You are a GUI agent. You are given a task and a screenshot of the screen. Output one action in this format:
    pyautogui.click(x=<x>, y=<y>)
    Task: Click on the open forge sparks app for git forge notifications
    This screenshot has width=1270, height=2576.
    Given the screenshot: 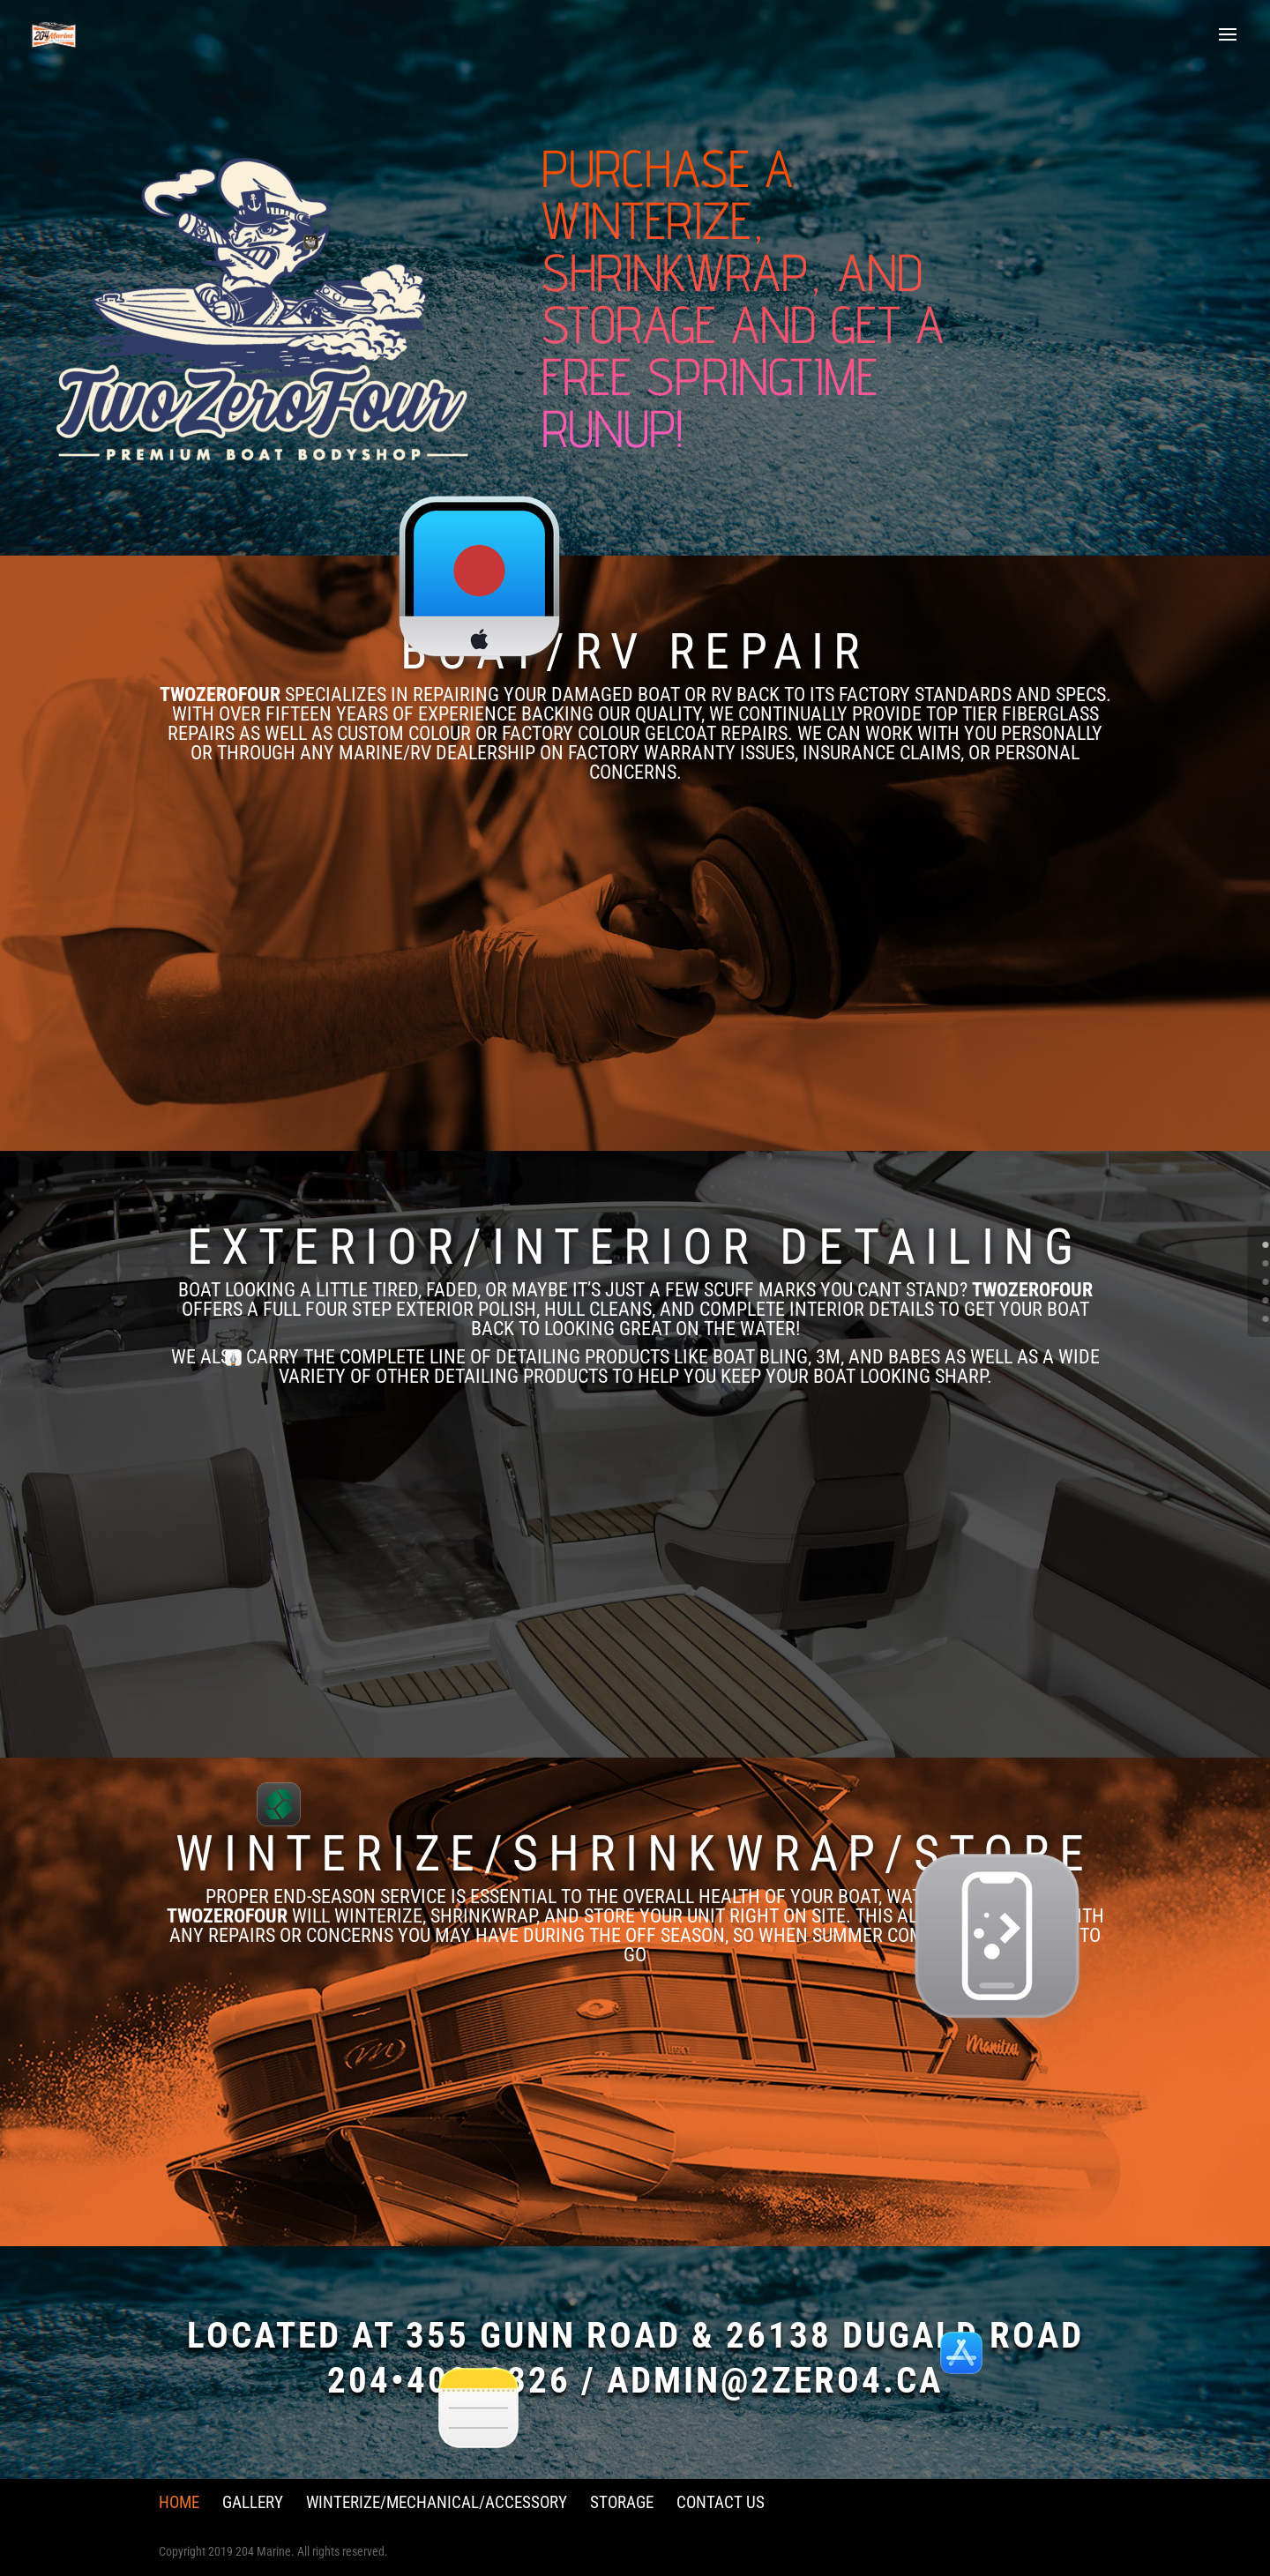 What is the action you would take?
    pyautogui.click(x=310, y=242)
    